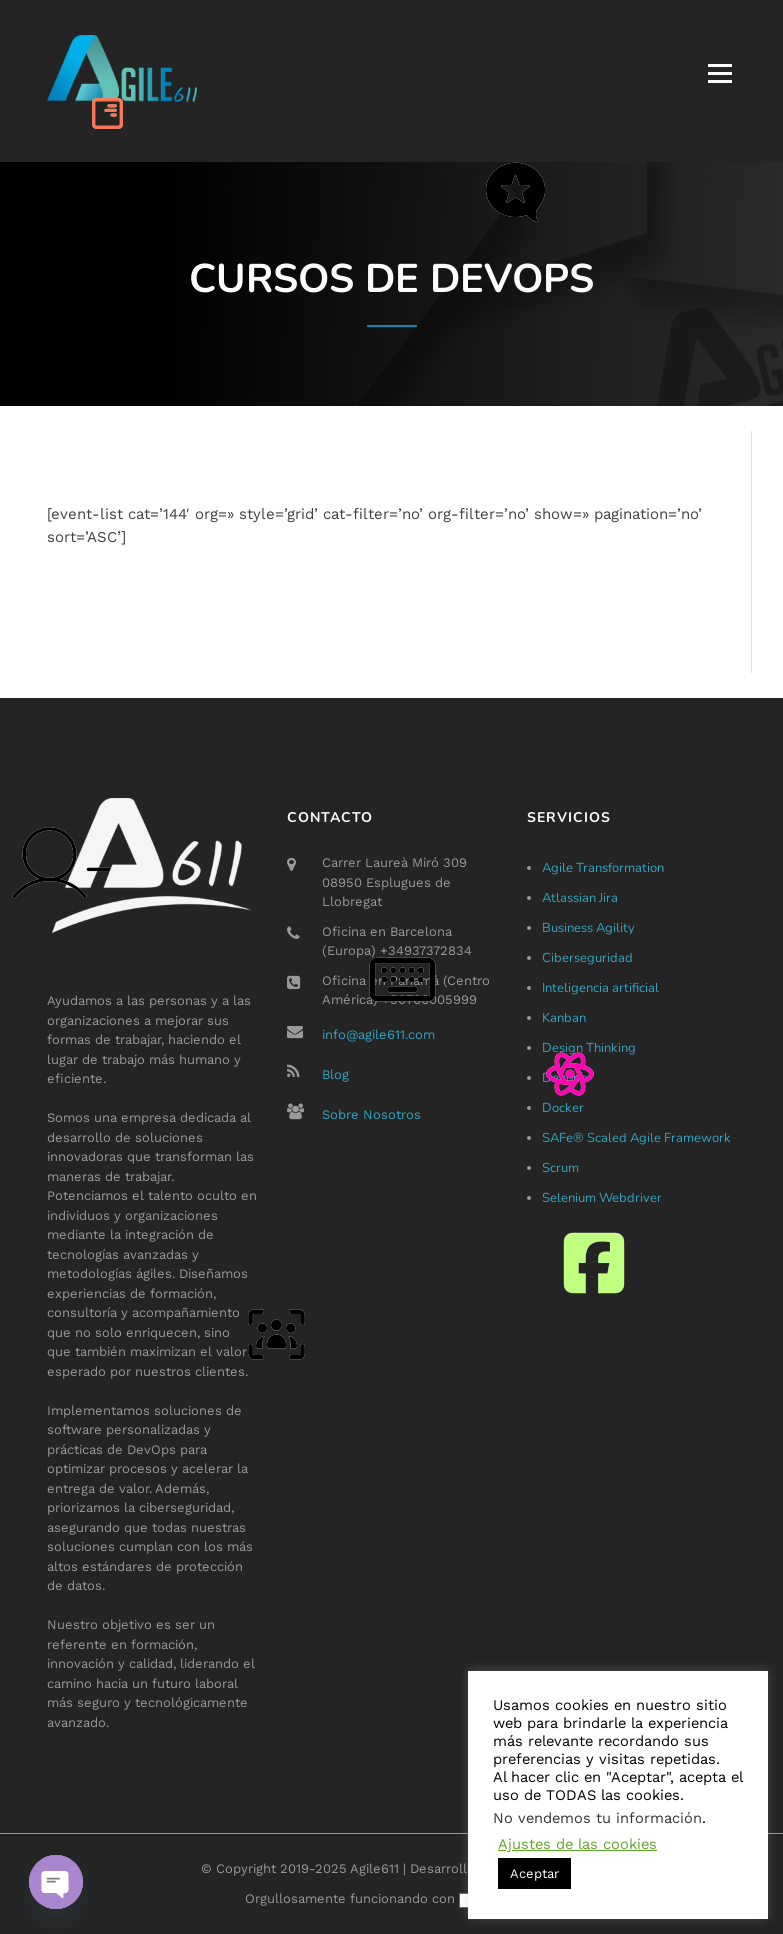 Image resolution: width=783 pixels, height=1934 pixels. What do you see at coordinates (515, 192) in the screenshot?
I see `micro.blog social platform logo` at bounding box center [515, 192].